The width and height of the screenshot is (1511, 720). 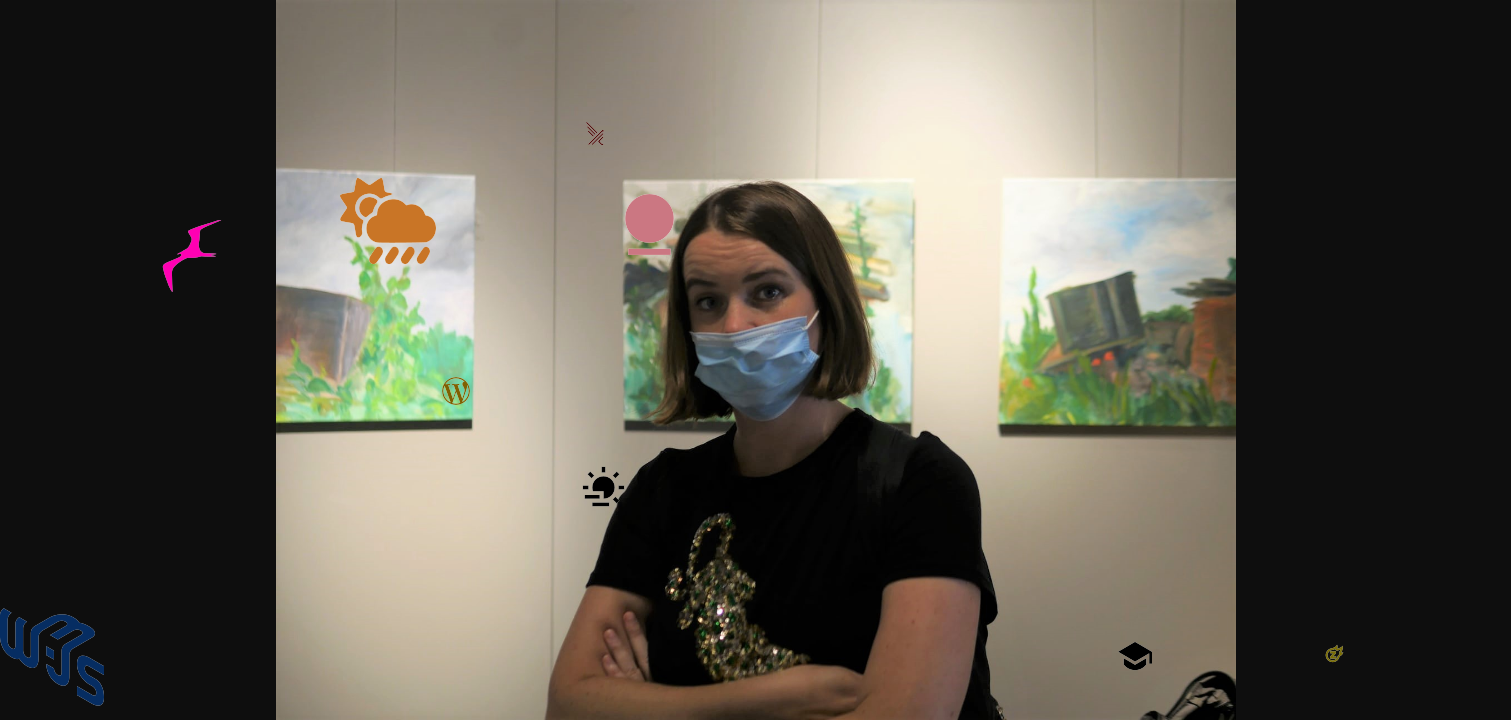 I want to click on web3.js library or project branding, so click(x=52, y=657).